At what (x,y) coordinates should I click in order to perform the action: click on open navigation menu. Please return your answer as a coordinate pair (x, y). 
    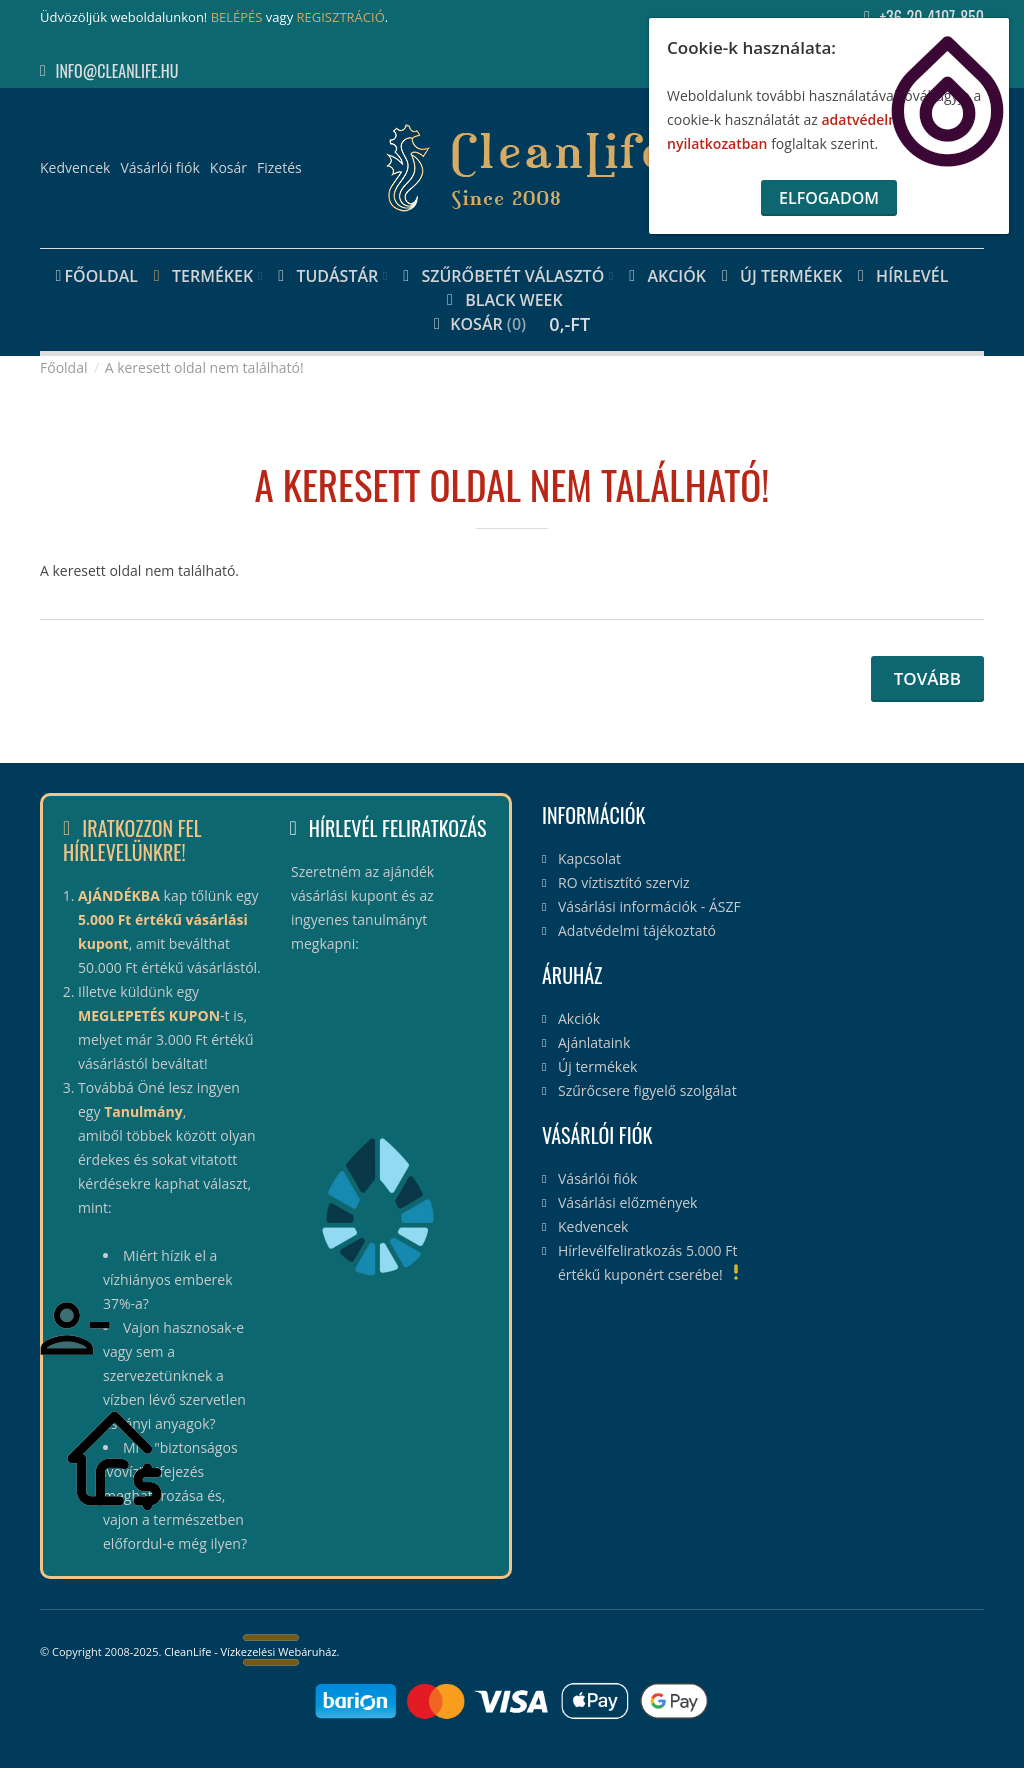
    Looking at the image, I should click on (271, 1650).